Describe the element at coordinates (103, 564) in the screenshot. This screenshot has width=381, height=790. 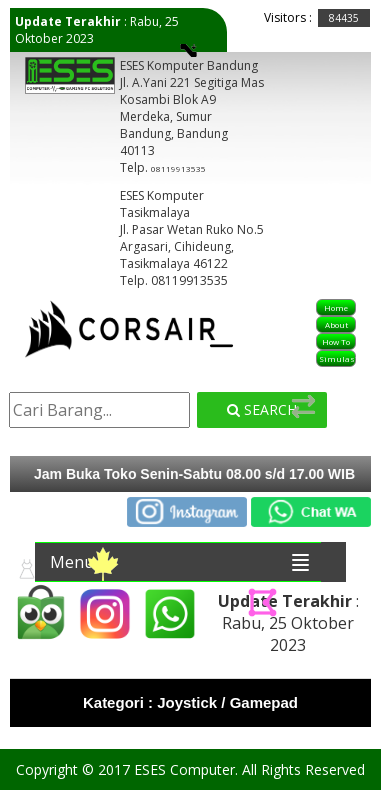
I see `represents Canada or Canadian content` at that location.